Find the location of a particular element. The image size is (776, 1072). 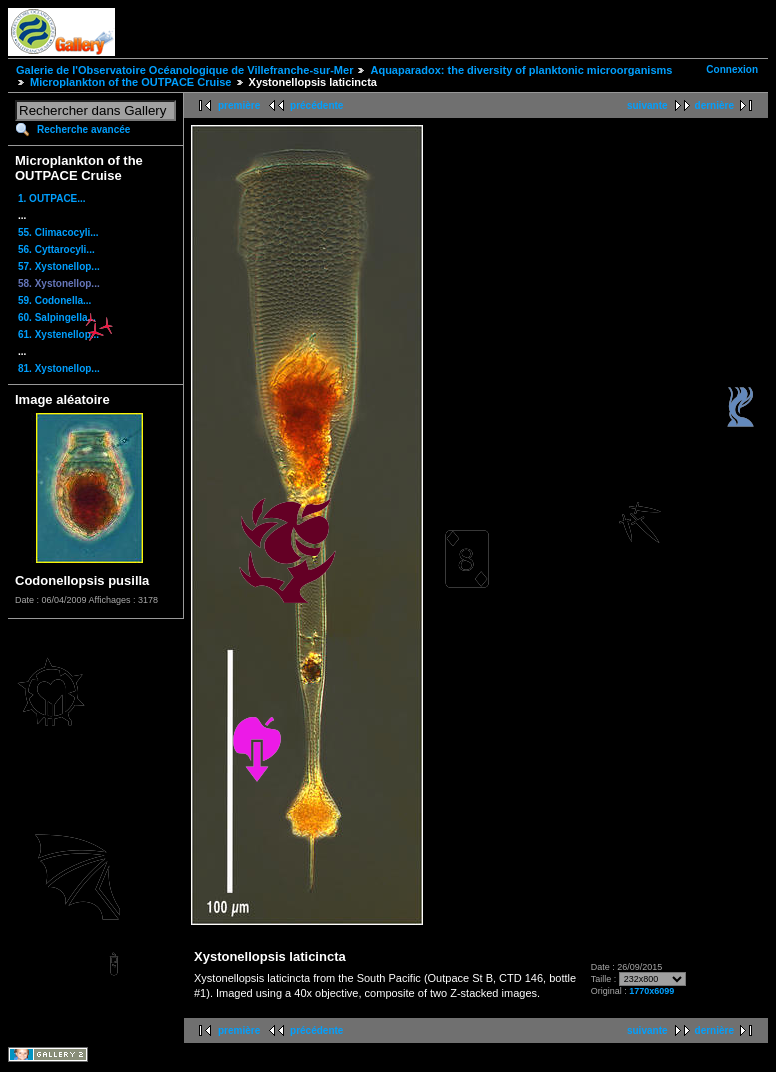

indicates damage or health loss in a game is located at coordinates (51, 691).